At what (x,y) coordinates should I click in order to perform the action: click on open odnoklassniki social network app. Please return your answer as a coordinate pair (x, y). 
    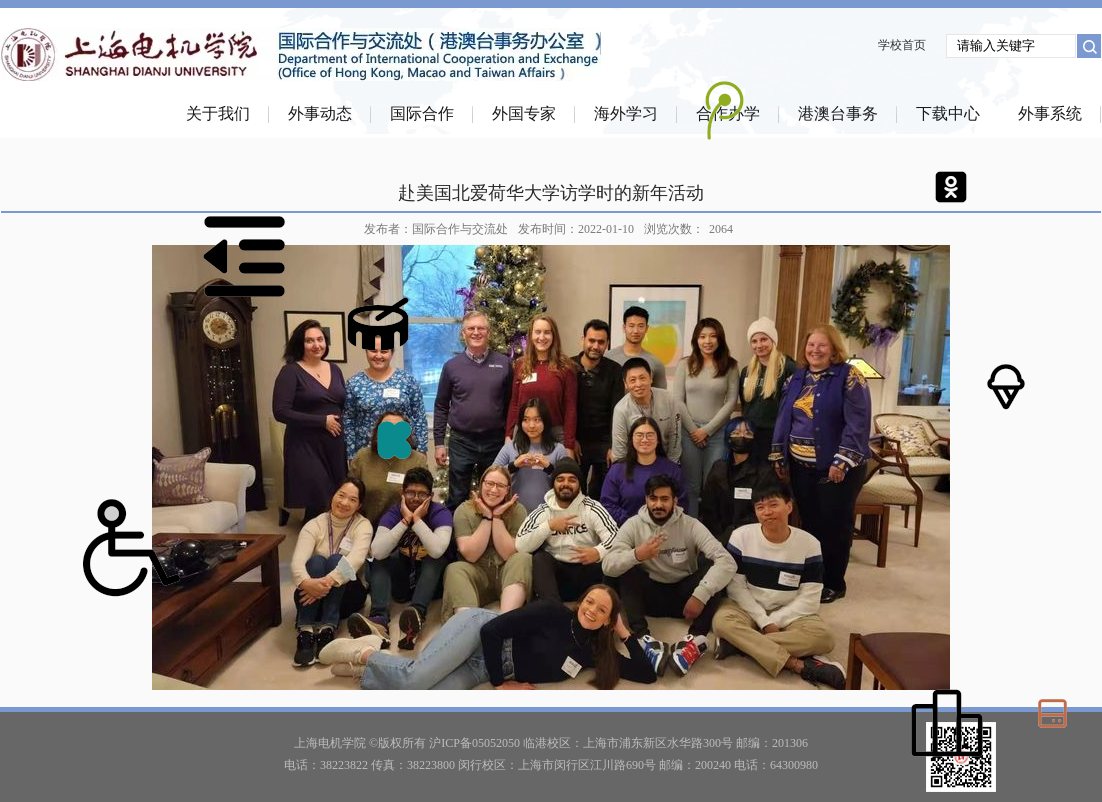
    Looking at the image, I should click on (951, 187).